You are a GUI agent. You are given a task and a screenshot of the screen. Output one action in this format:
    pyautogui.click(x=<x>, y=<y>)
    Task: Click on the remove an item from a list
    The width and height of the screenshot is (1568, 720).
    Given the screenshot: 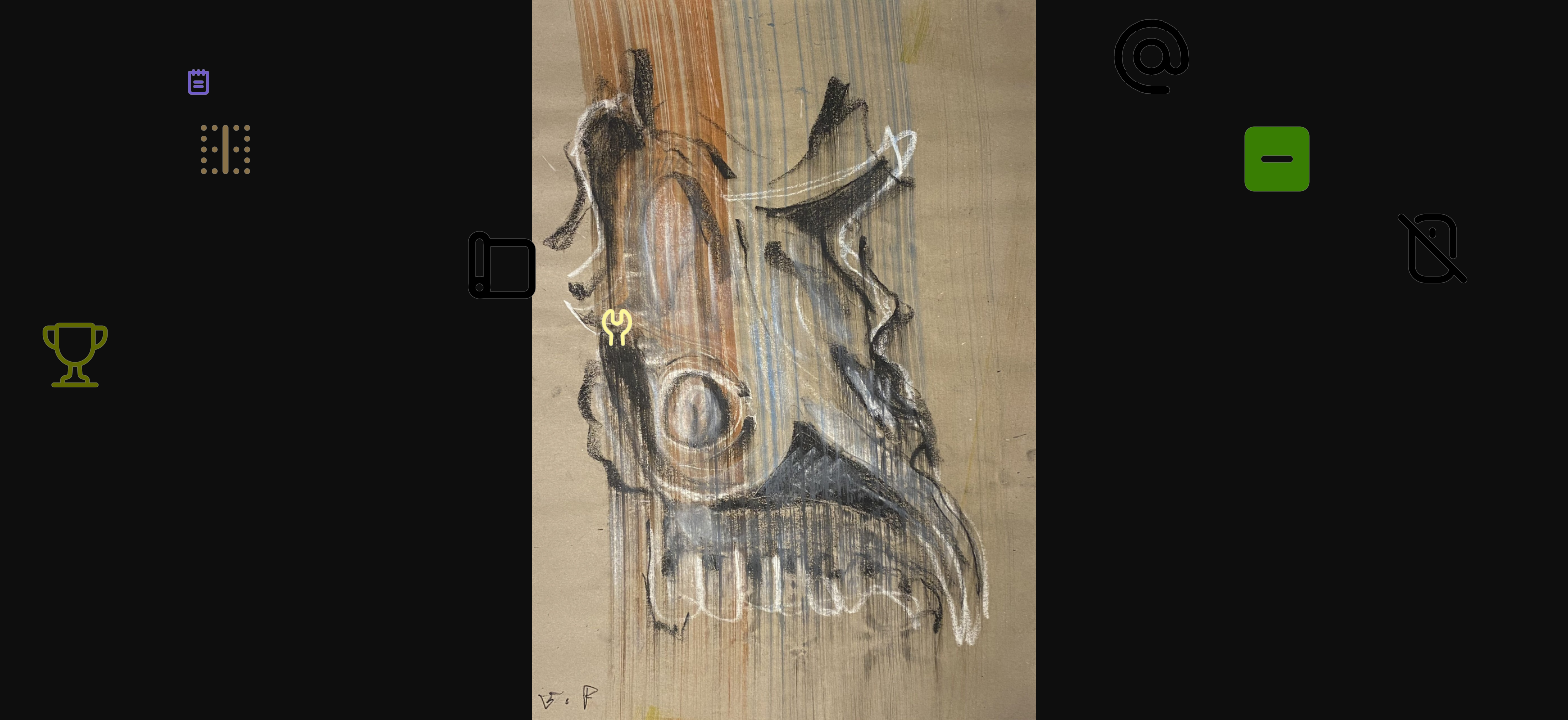 What is the action you would take?
    pyautogui.click(x=1277, y=159)
    